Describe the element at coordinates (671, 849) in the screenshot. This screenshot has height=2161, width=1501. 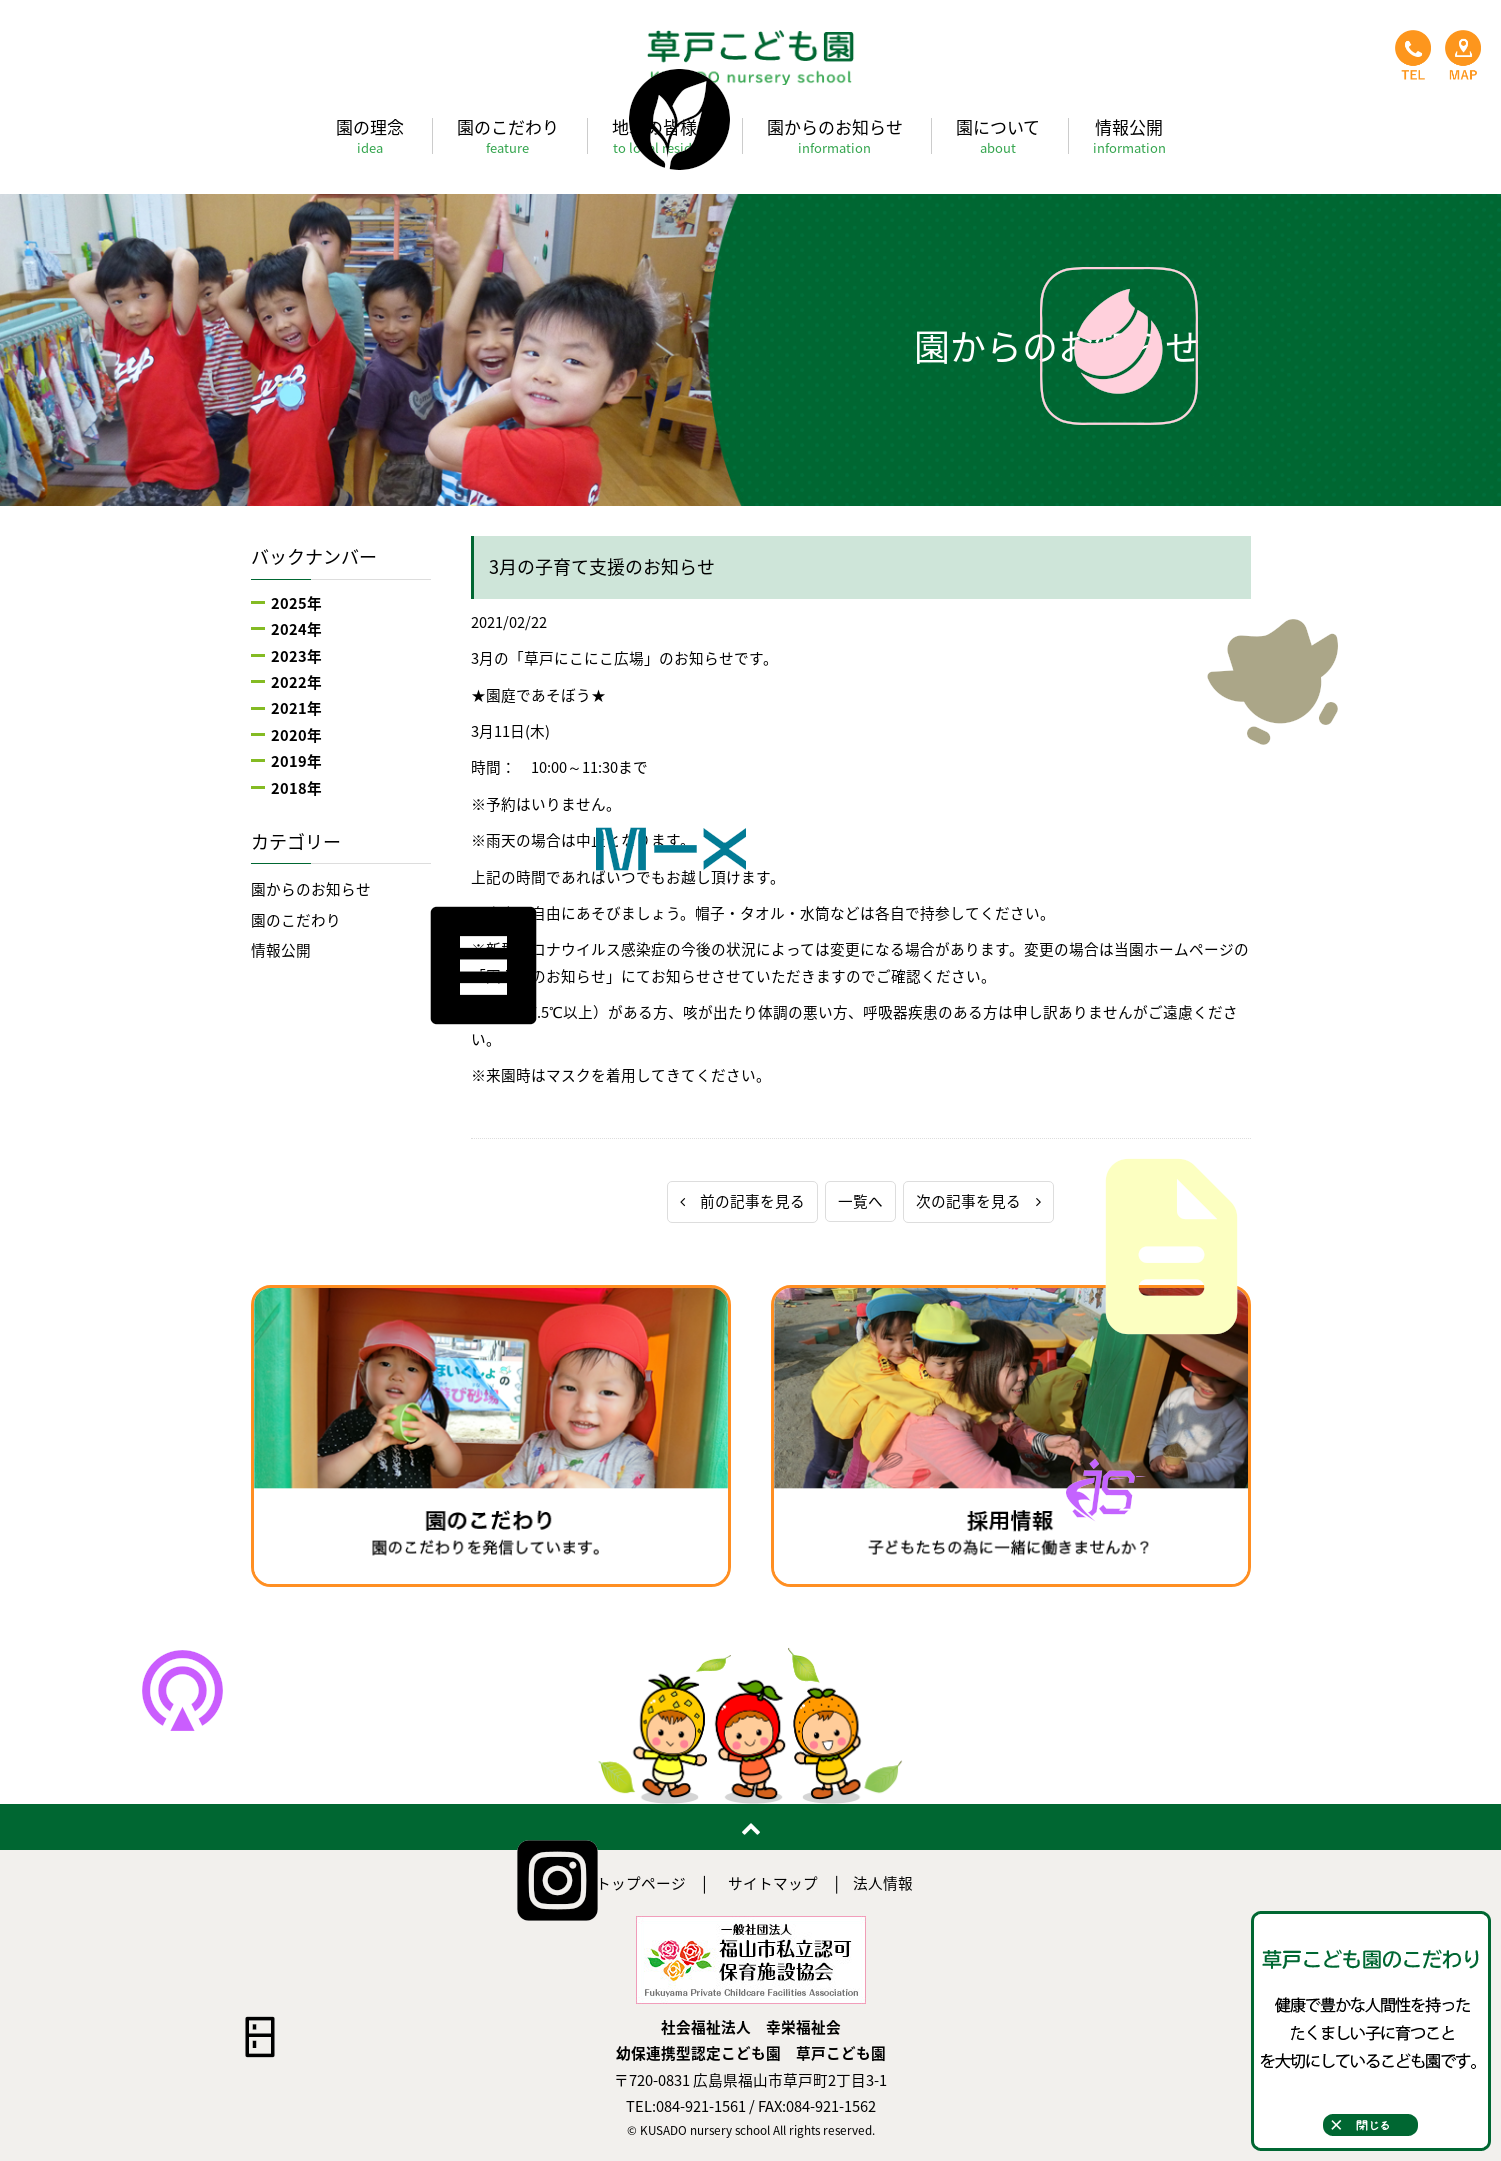
I see `open mixcloud app or website` at that location.